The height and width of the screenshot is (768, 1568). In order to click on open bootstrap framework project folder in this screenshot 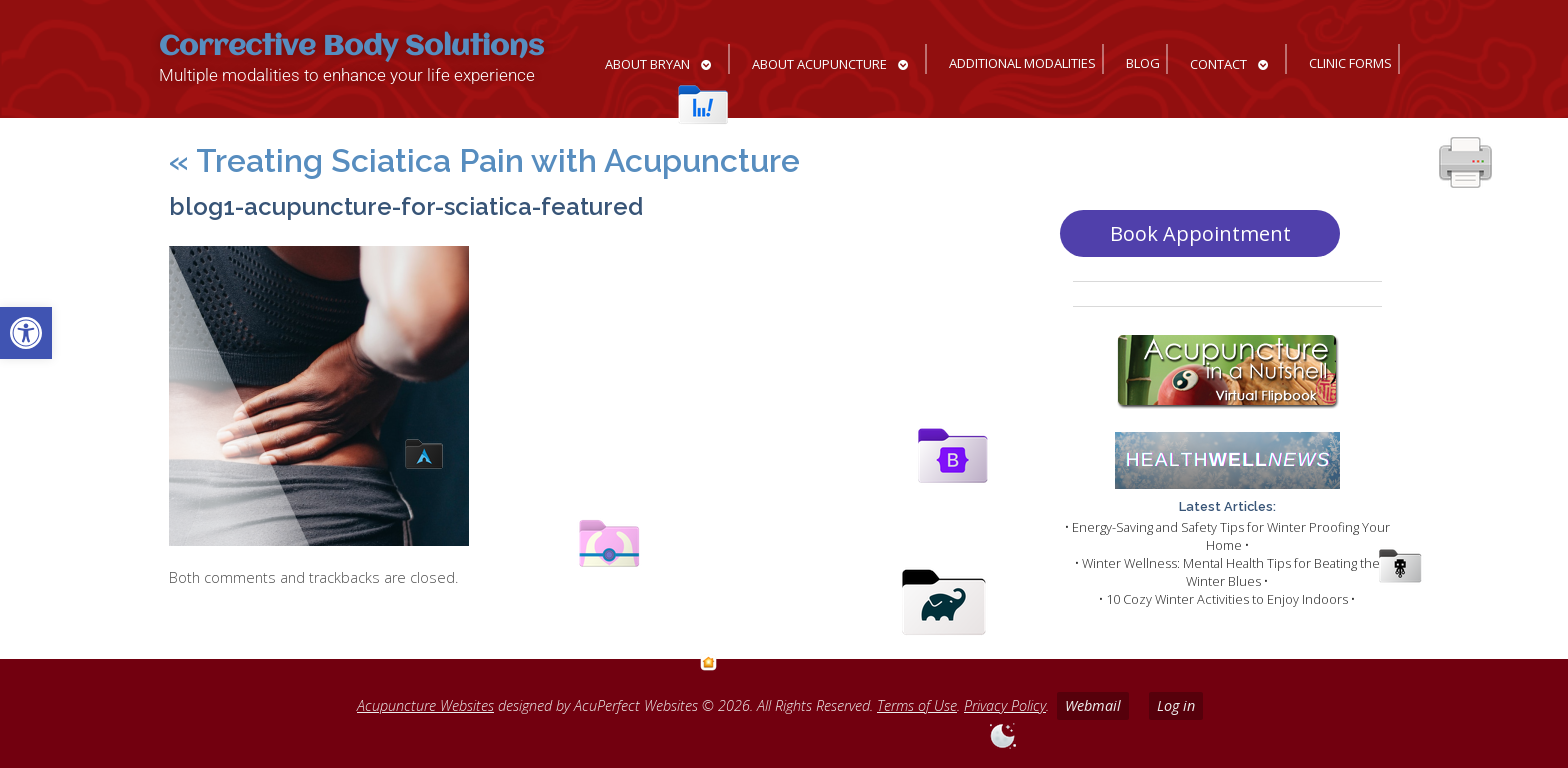, I will do `click(952, 457)`.